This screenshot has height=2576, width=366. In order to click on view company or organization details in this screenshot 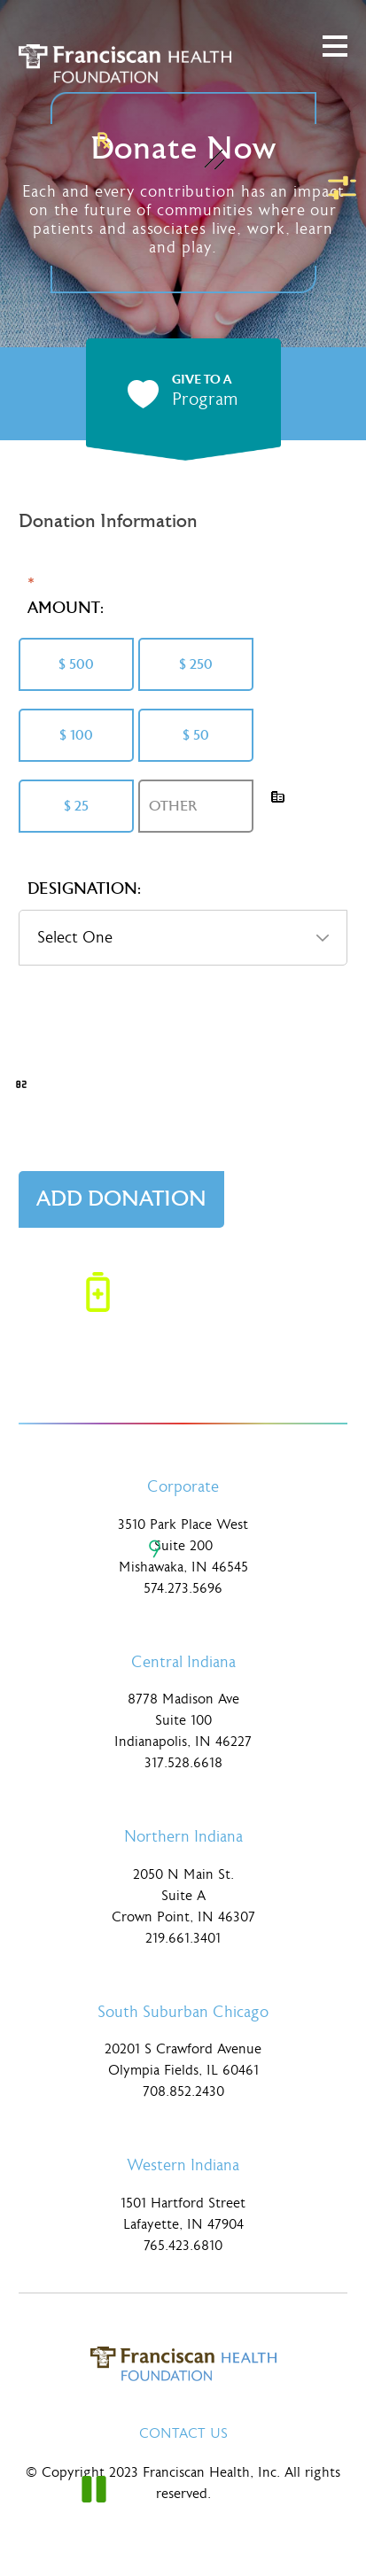, I will do `click(277, 796)`.